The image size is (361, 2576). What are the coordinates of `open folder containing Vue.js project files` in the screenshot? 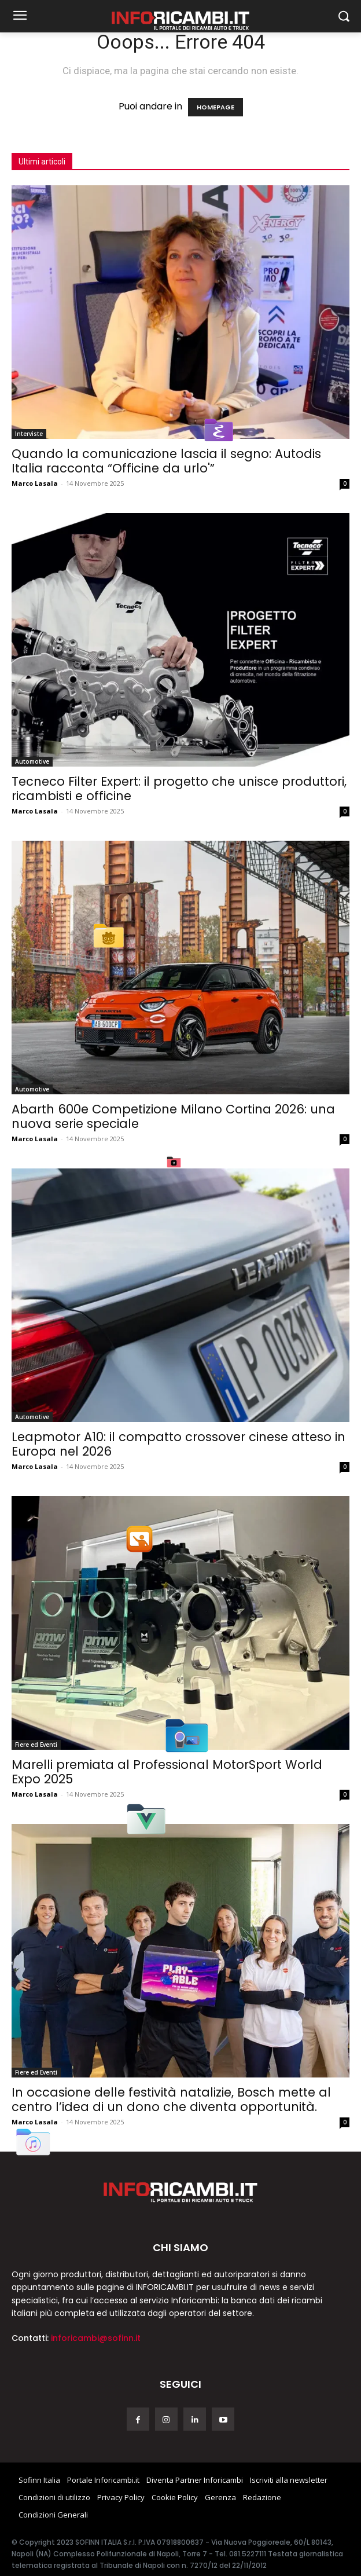 It's located at (146, 1820).